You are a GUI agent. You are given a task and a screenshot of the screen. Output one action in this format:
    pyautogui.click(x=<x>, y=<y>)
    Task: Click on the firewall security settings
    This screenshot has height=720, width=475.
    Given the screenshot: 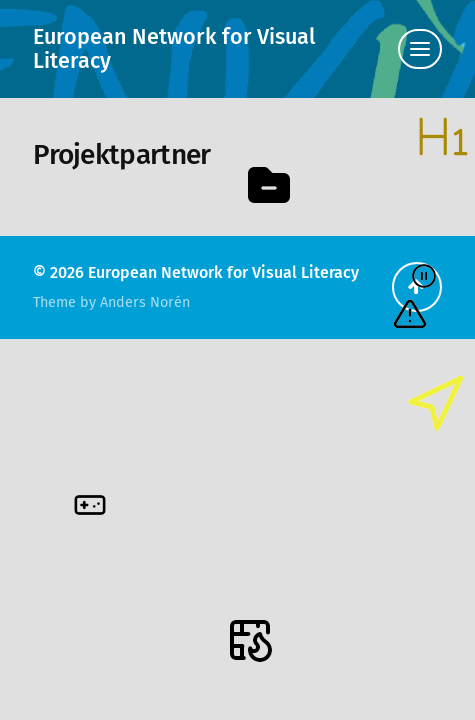 What is the action you would take?
    pyautogui.click(x=250, y=640)
    